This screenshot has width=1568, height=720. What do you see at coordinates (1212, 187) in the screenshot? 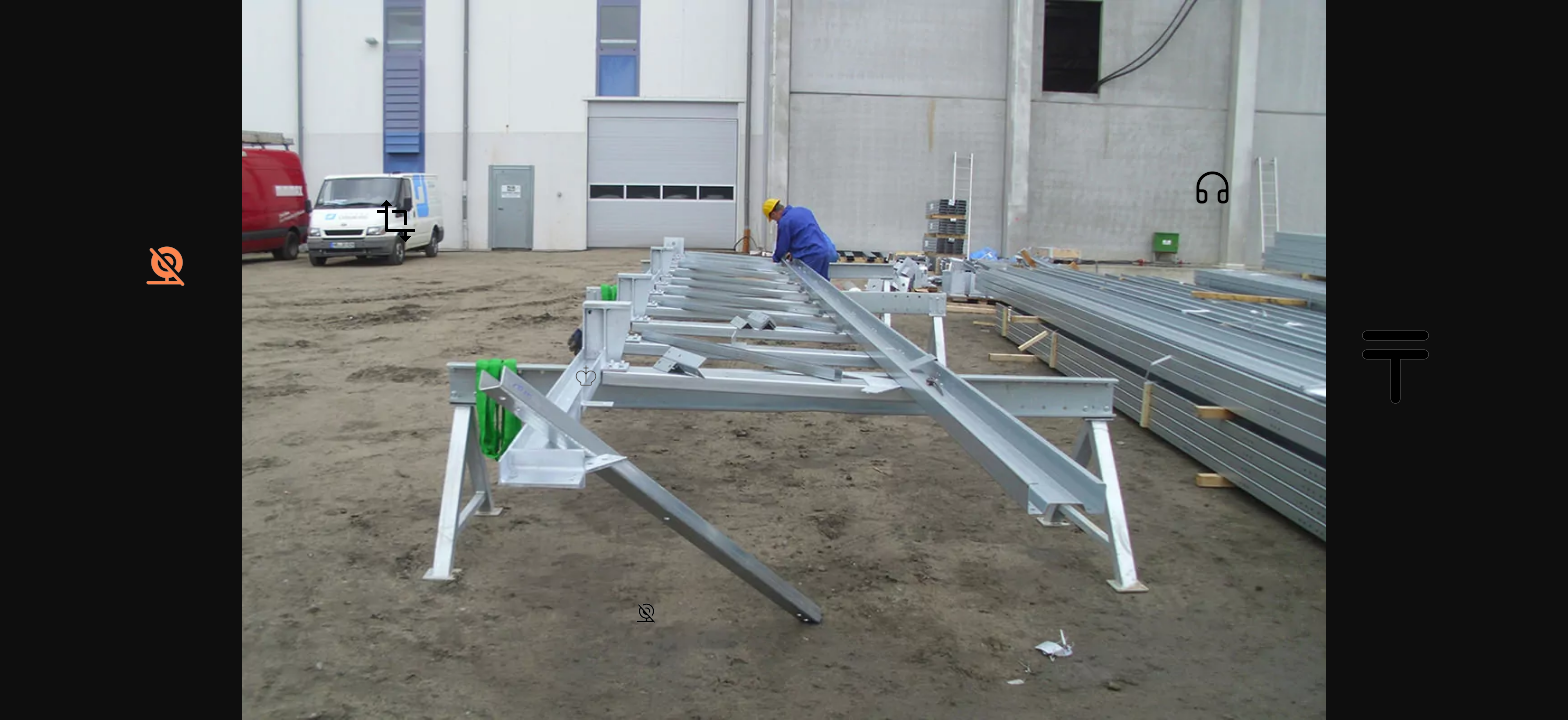
I see `listen to audio or music` at bounding box center [1212, 187].